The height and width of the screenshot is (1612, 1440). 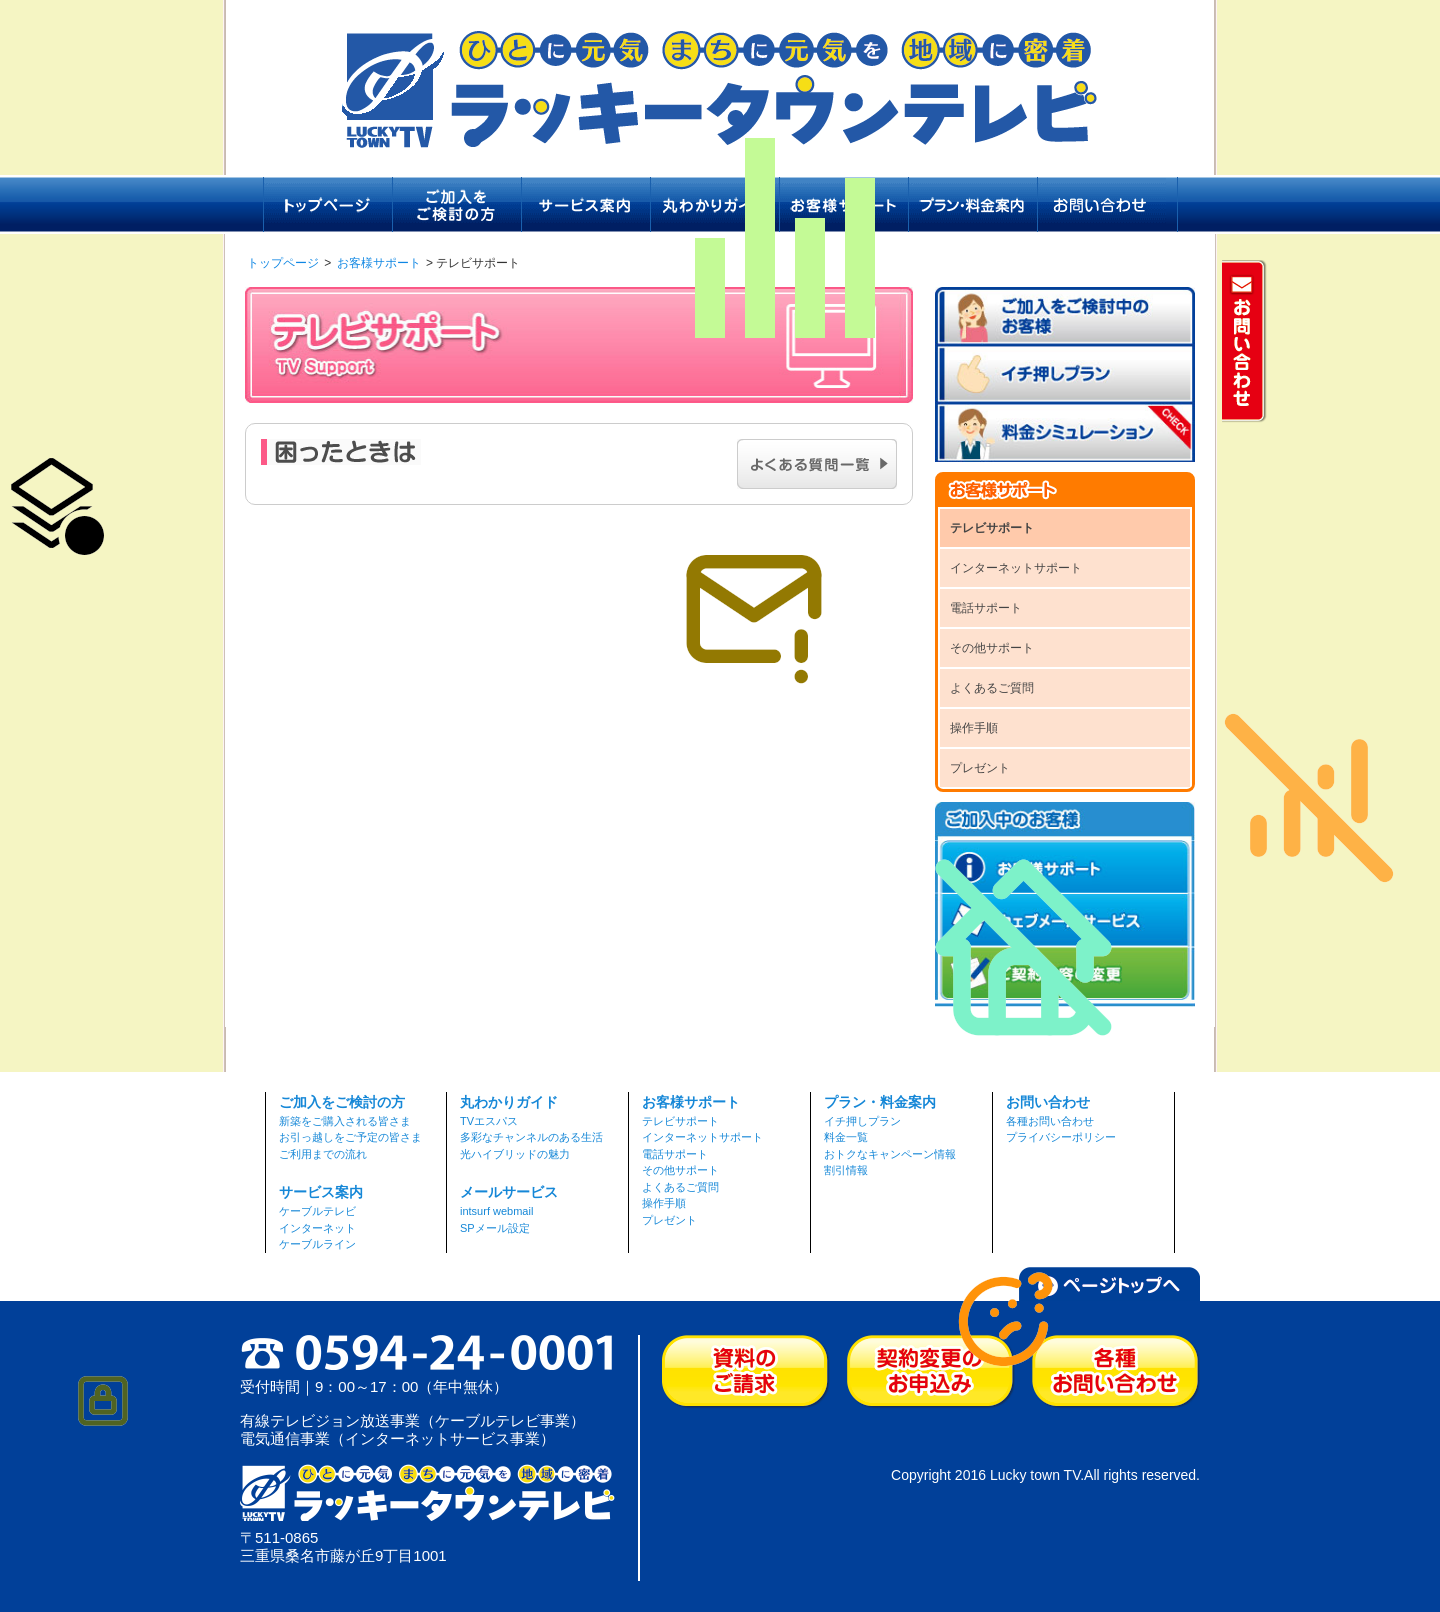 I want to click on home feature is currently disabled, so click(x=1023, y=947).